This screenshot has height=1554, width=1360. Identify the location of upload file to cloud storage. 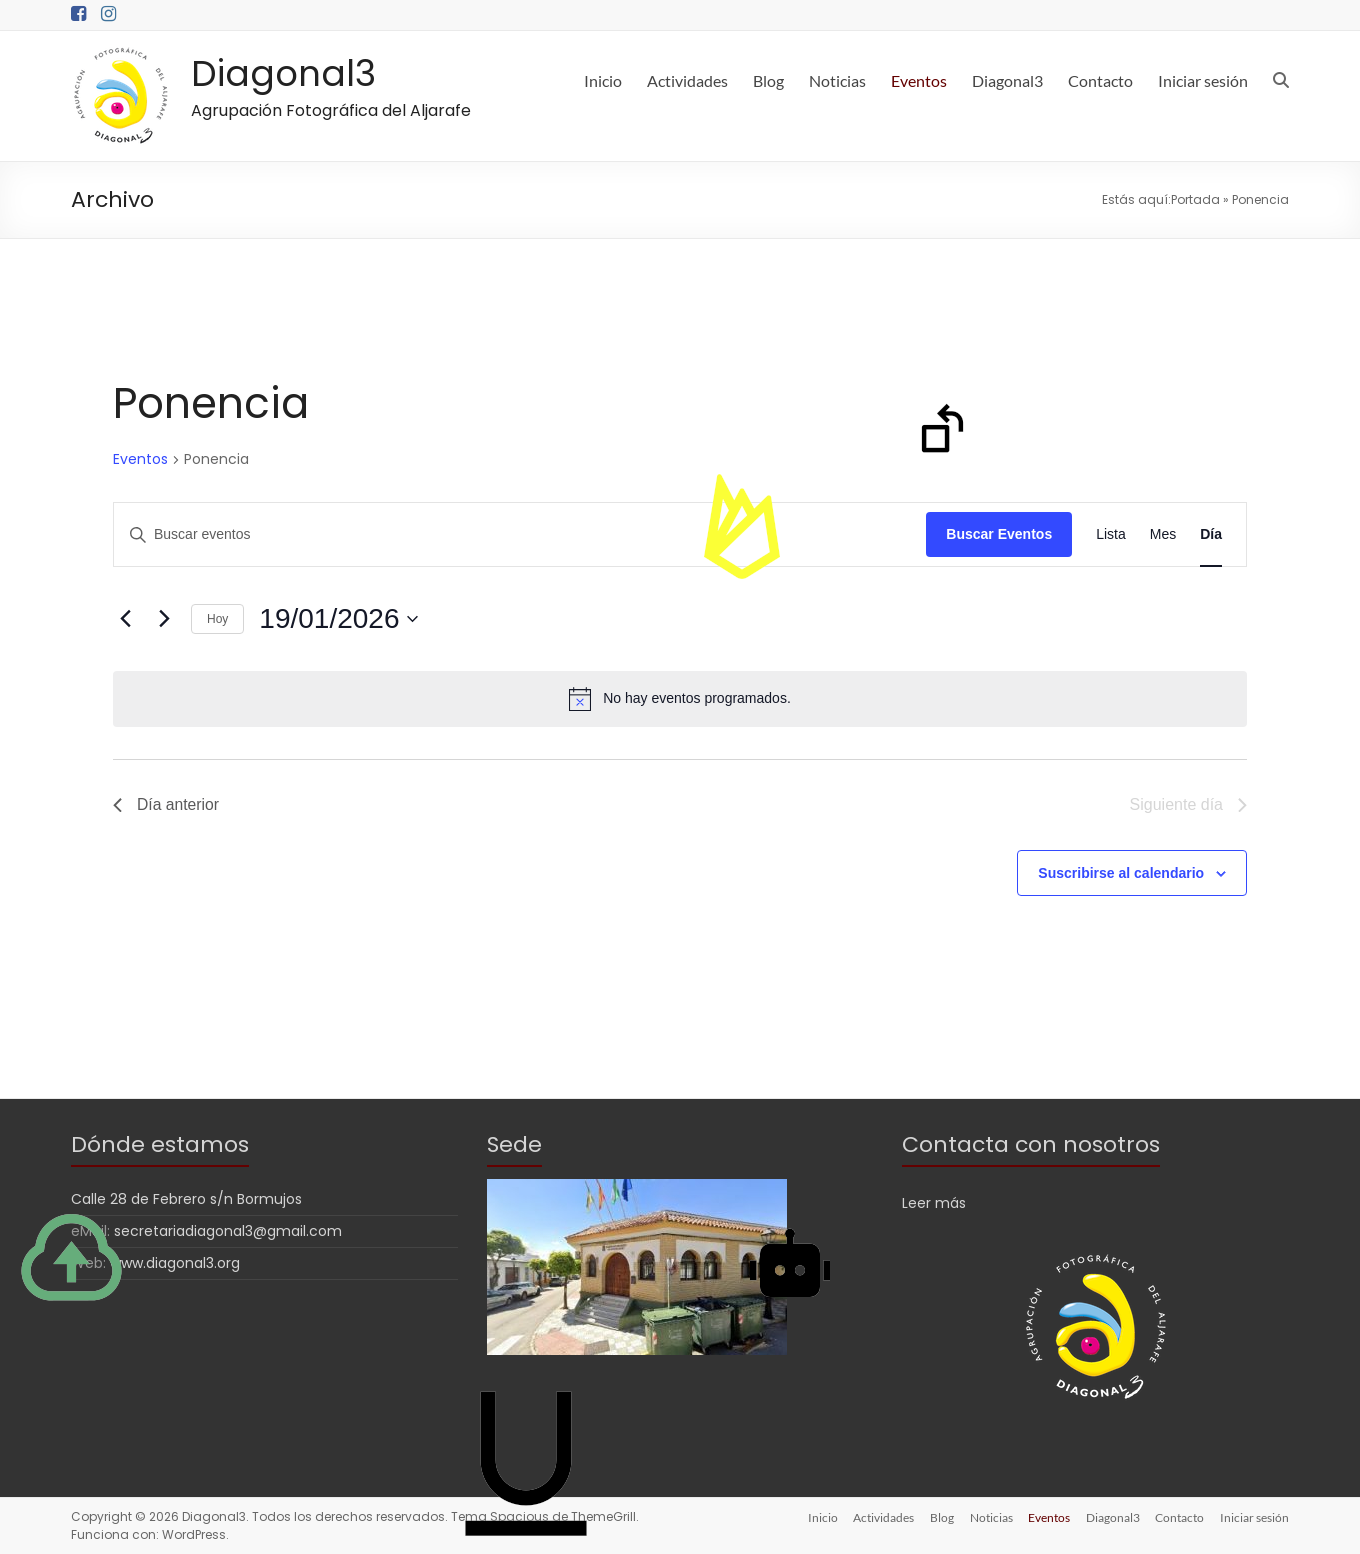
(71, 1259).